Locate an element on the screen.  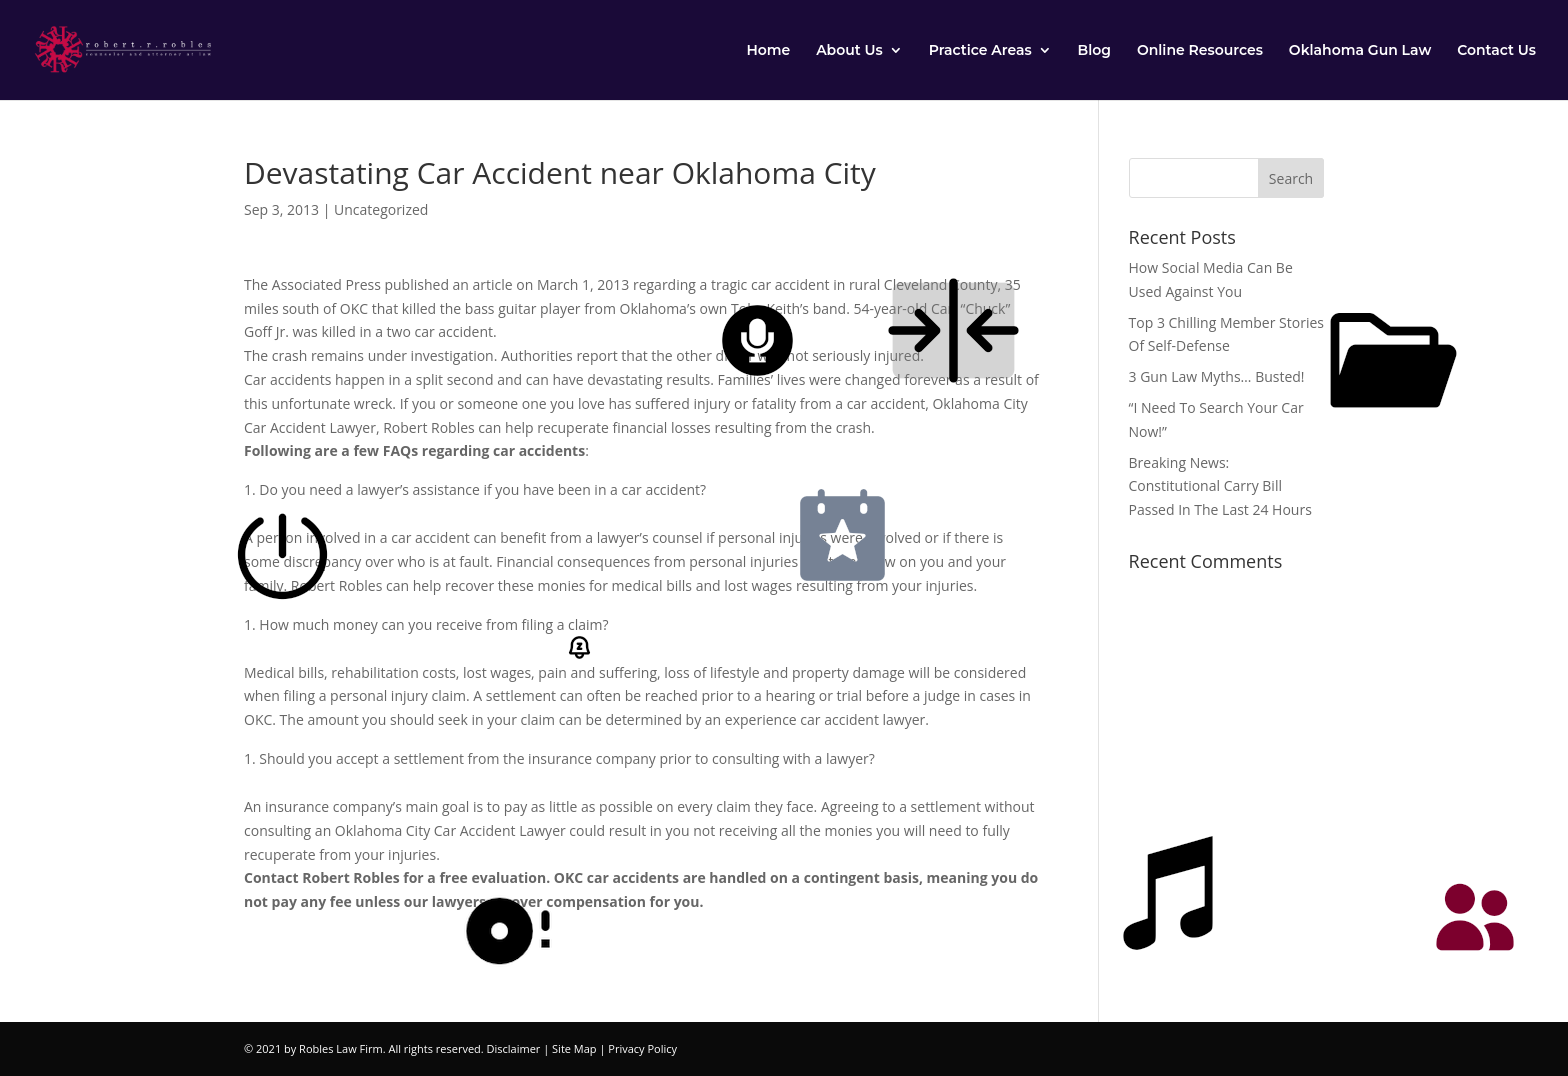
turn device on or off is located at coordinates (282, 554).